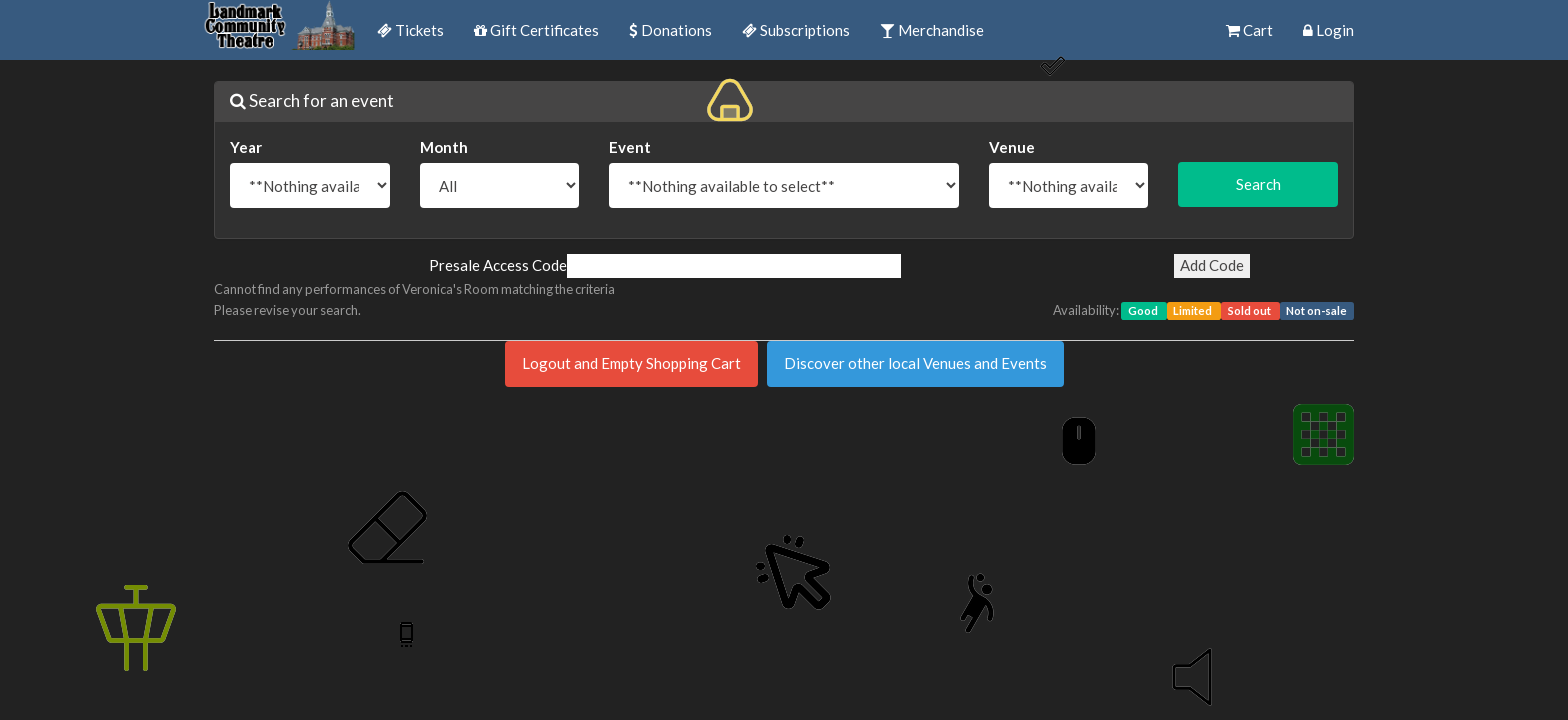 This screenshot has width=1568, height=720. Describe the element at coordinates (1323, 434) in the screenshot. I see `play chess or board games` at that location.